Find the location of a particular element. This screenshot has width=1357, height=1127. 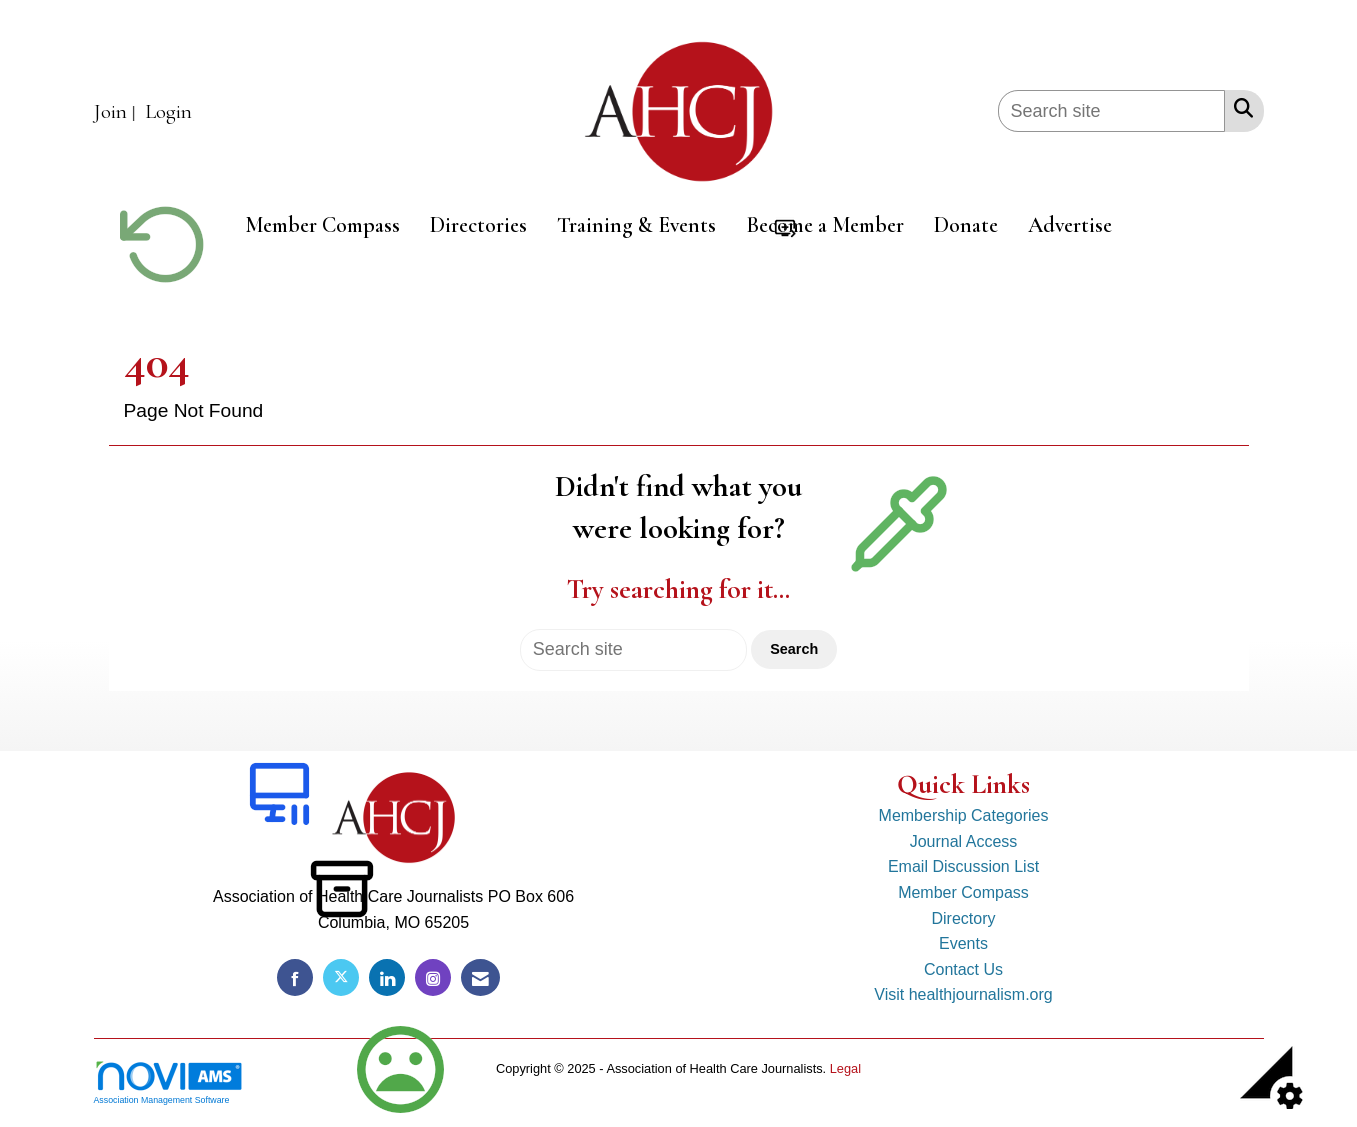

access mobile data settings is located at coordinates (1271, 1077).